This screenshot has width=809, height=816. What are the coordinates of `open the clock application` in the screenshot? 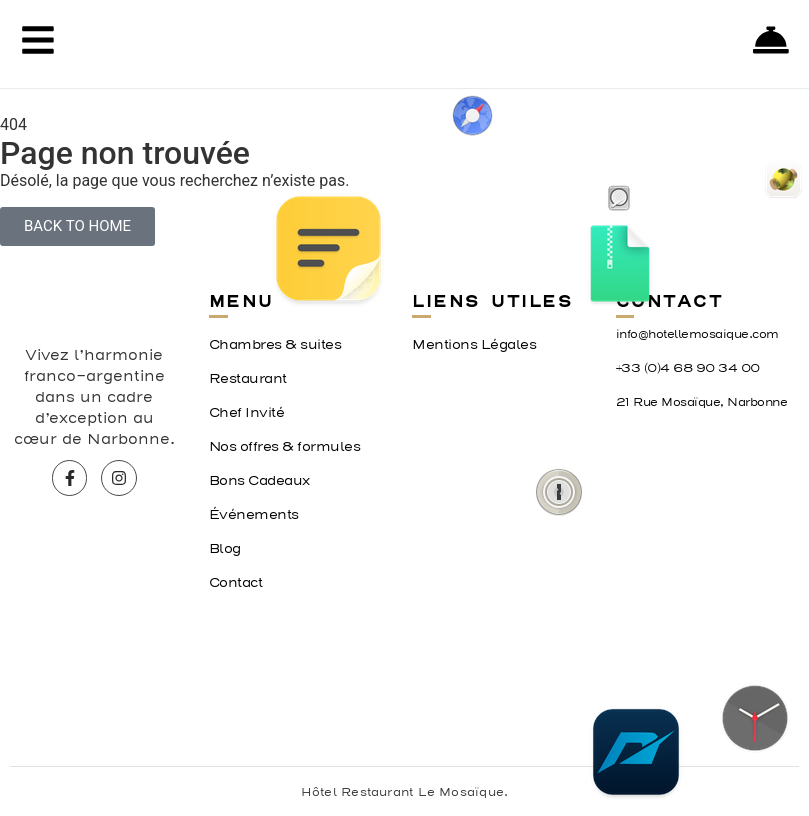 It's located at (755, 718).